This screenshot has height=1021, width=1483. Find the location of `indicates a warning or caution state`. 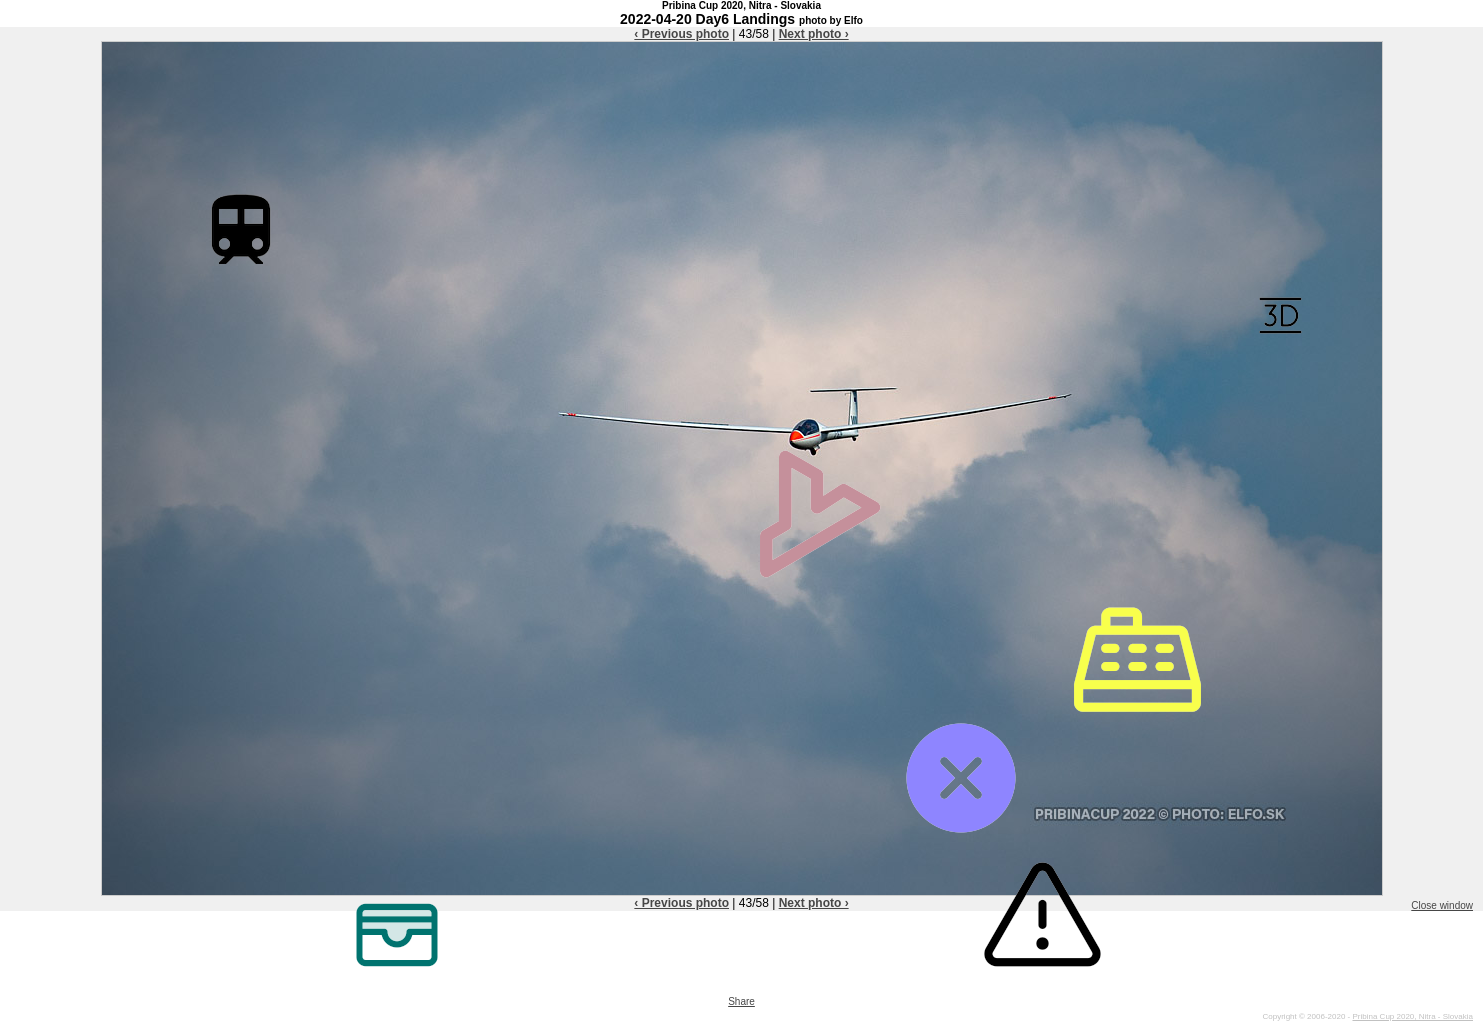

indicates a warning or caution state is located at coordinates (1042, 916).